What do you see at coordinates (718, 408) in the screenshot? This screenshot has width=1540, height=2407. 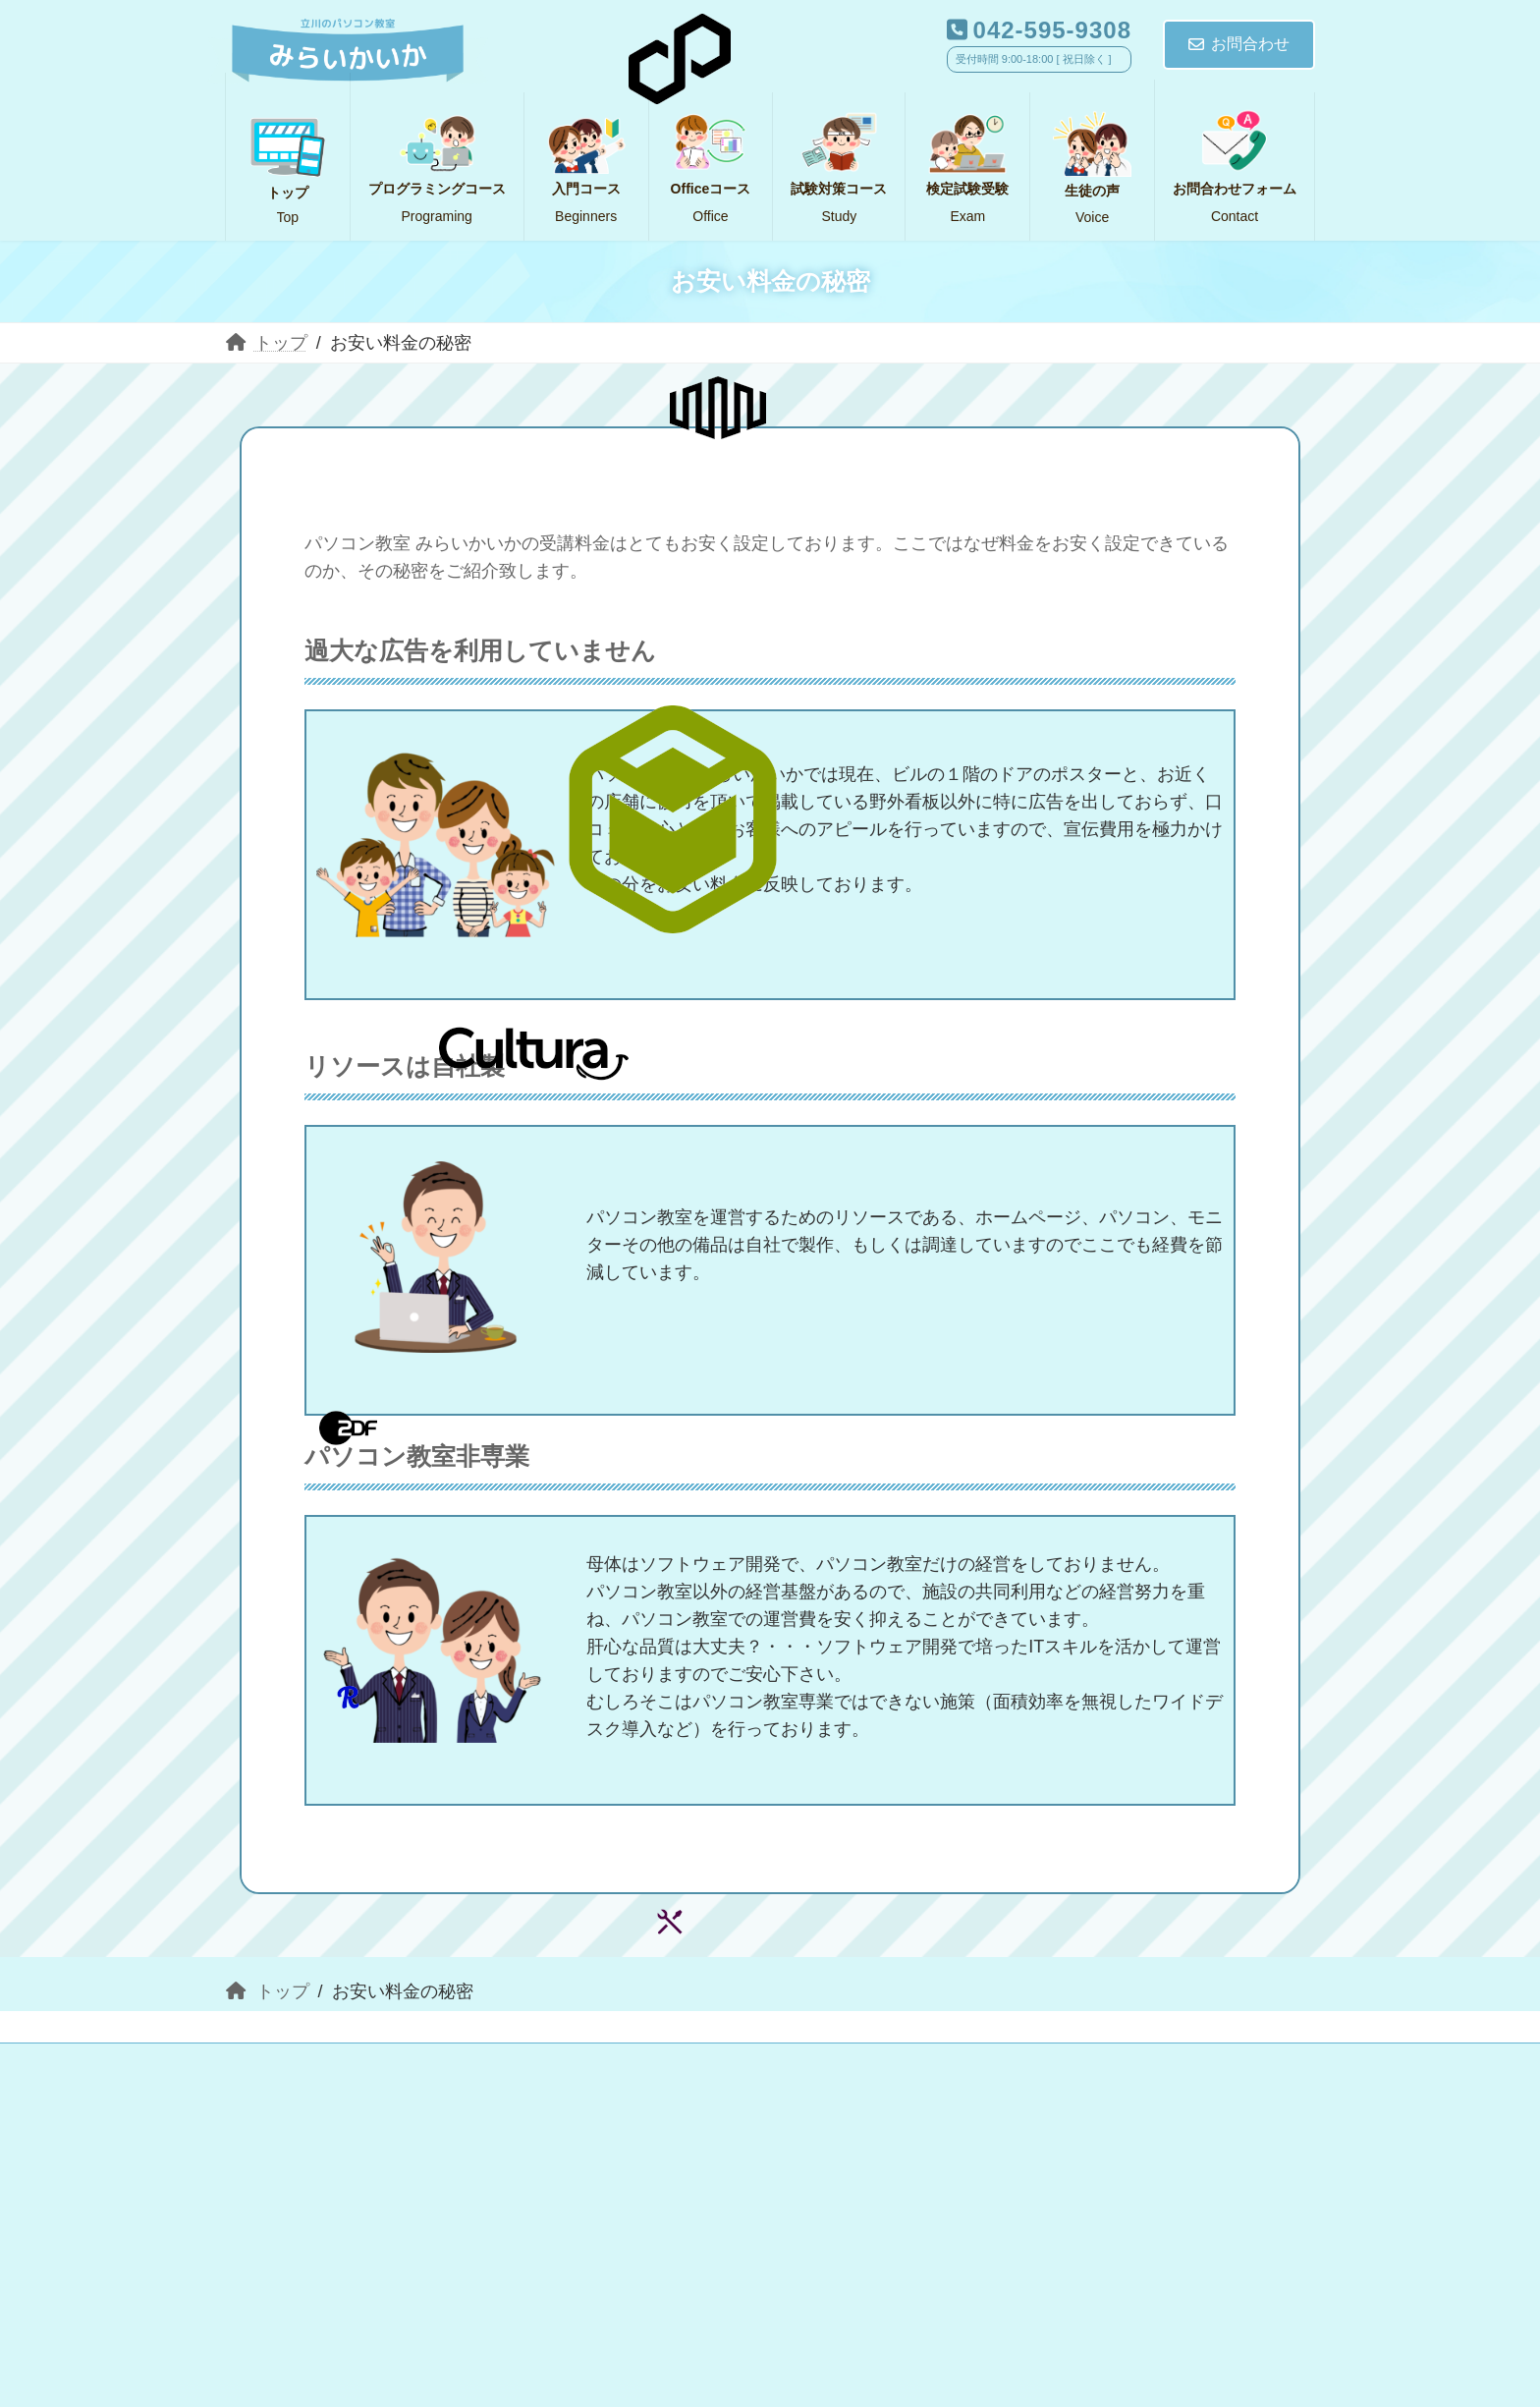 I see `equinix metal logo` at bounding box center [718, 408].